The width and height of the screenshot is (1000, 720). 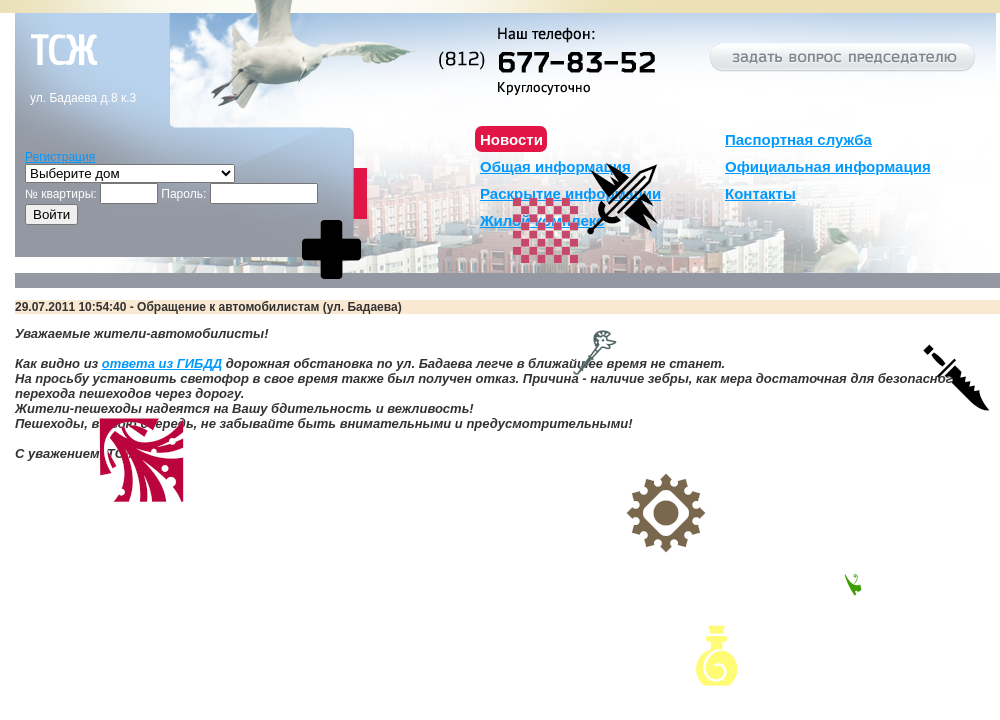 I want to click on indicates damage taken or combat injury, so click(x=622, y=200).